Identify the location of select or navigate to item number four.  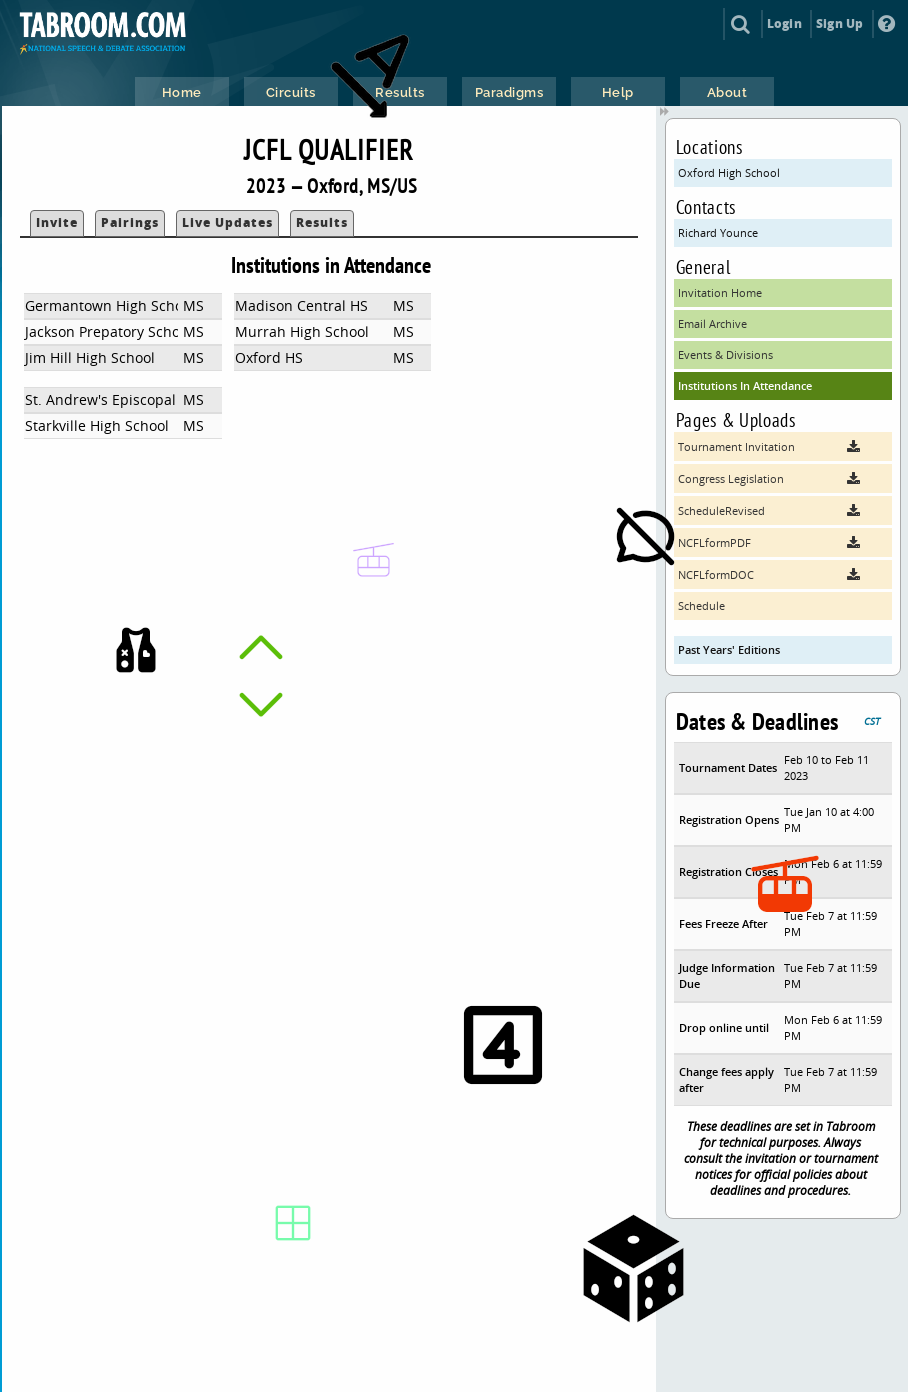
(503, 1045).